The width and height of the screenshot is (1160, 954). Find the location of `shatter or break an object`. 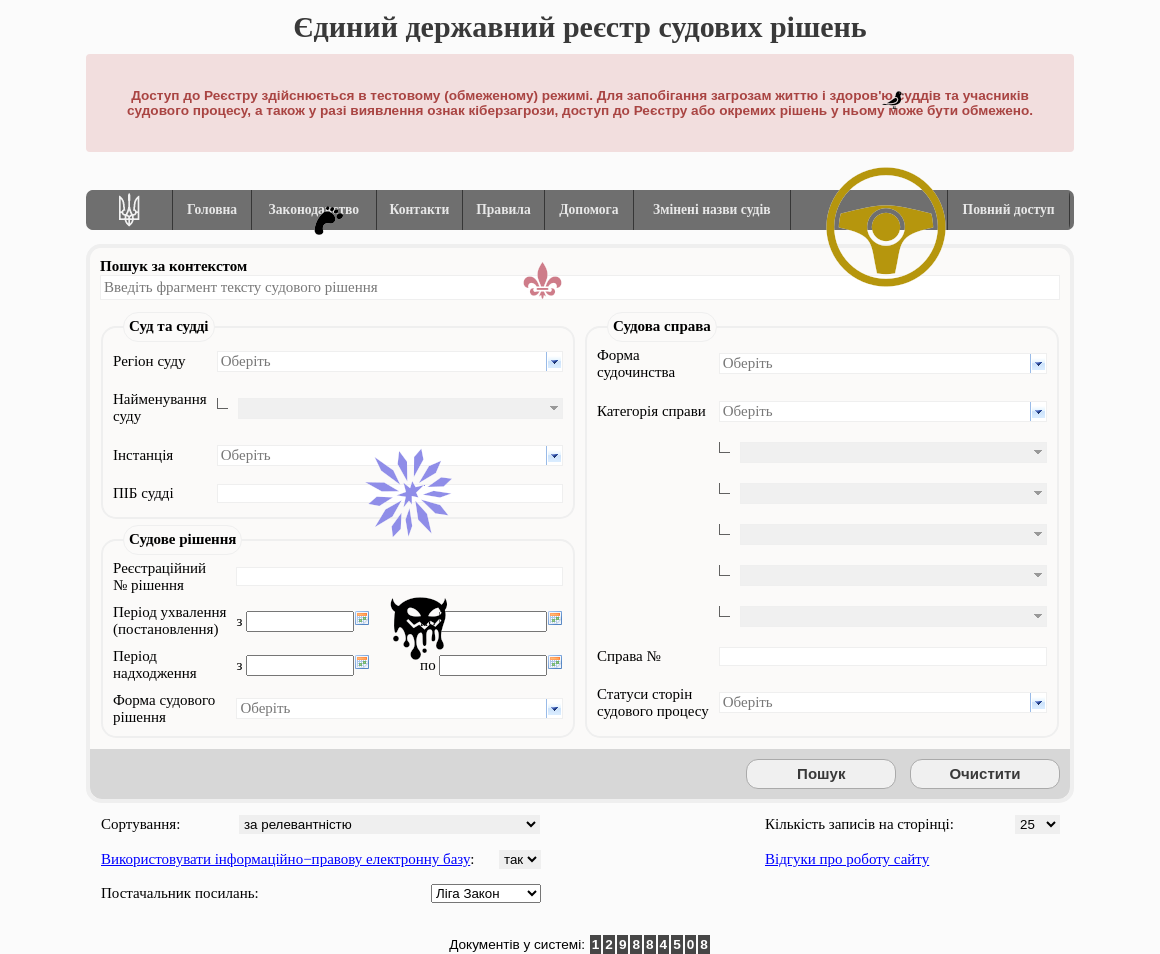

shatter or break an object is located at coordinates (408, 492).